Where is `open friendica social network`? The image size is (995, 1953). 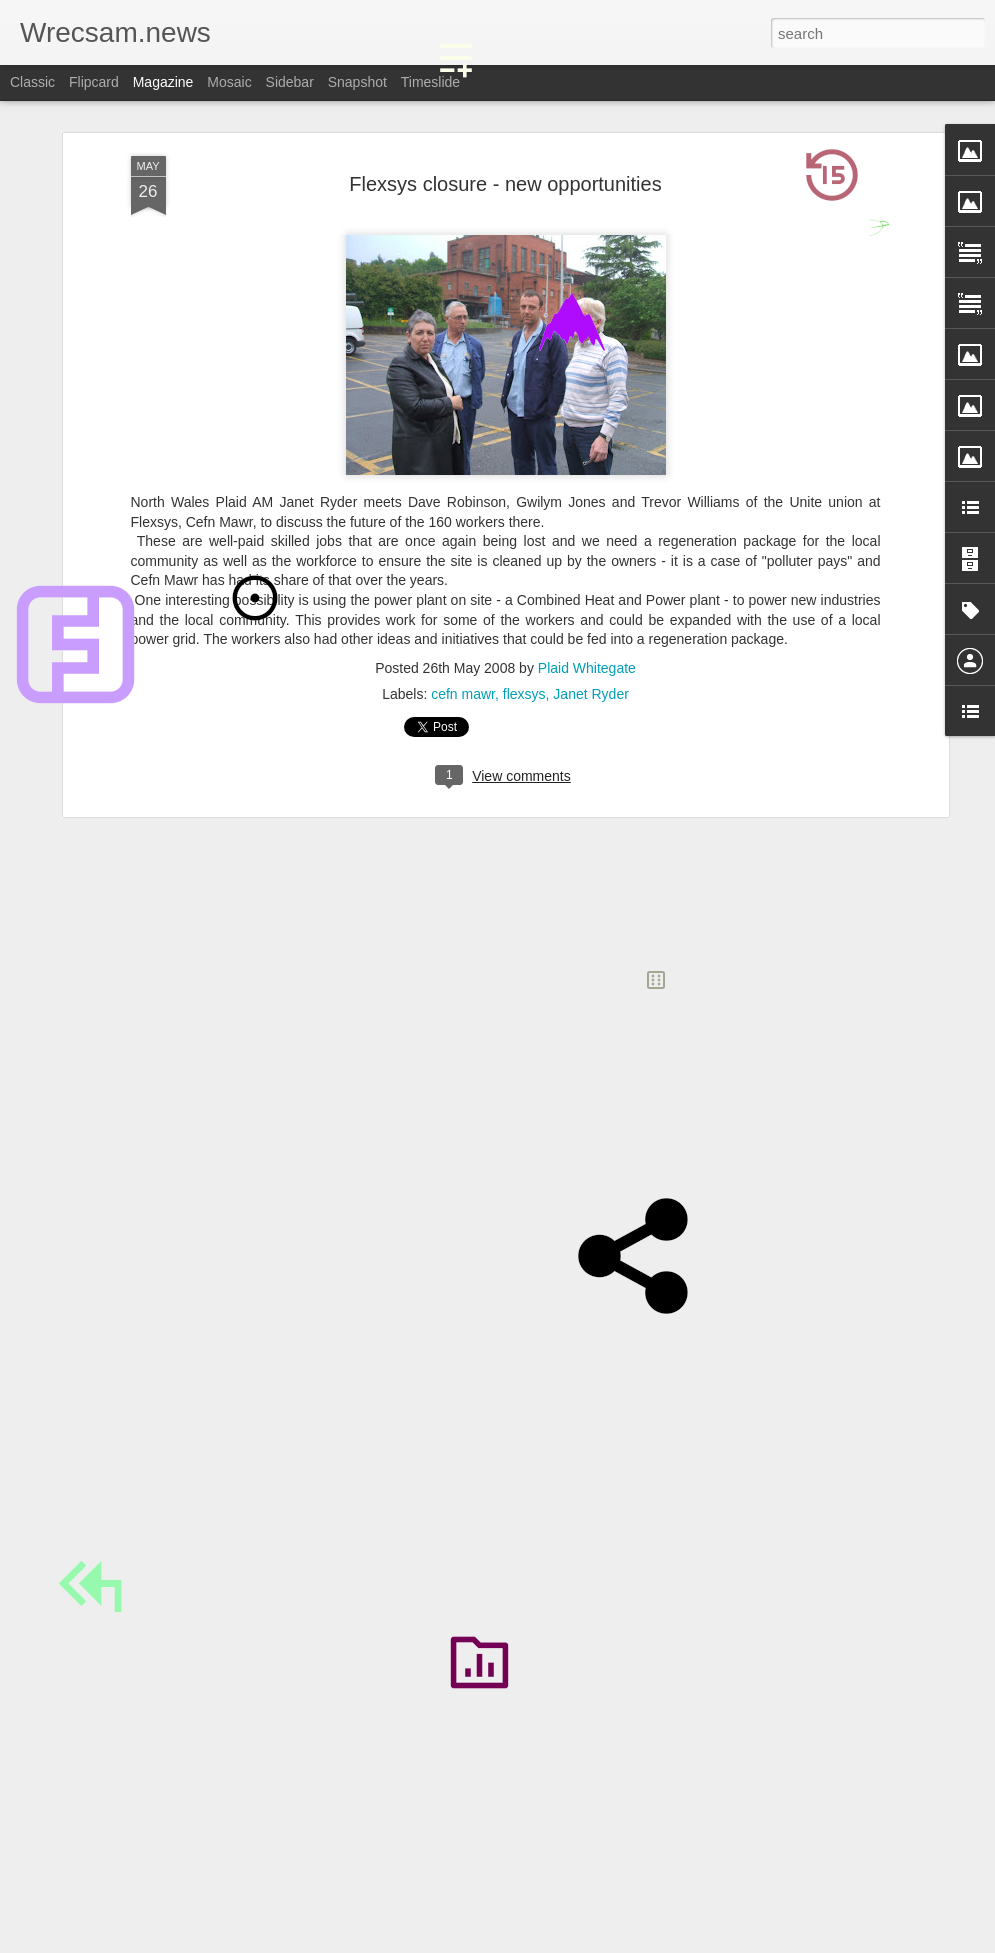
open friendica social network is located at coordinates (75, 644).